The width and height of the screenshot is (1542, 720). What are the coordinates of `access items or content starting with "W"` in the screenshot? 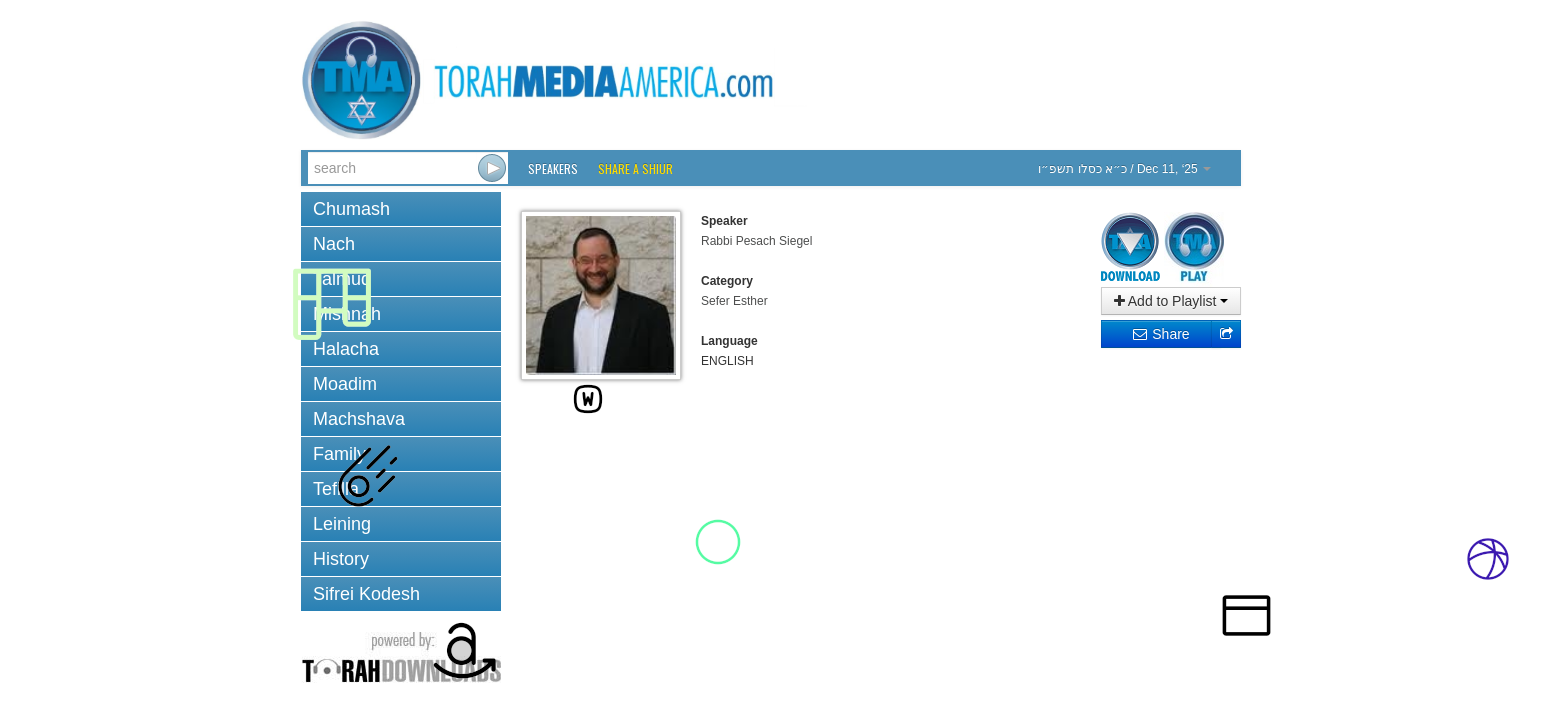 It's located at (588, 399).